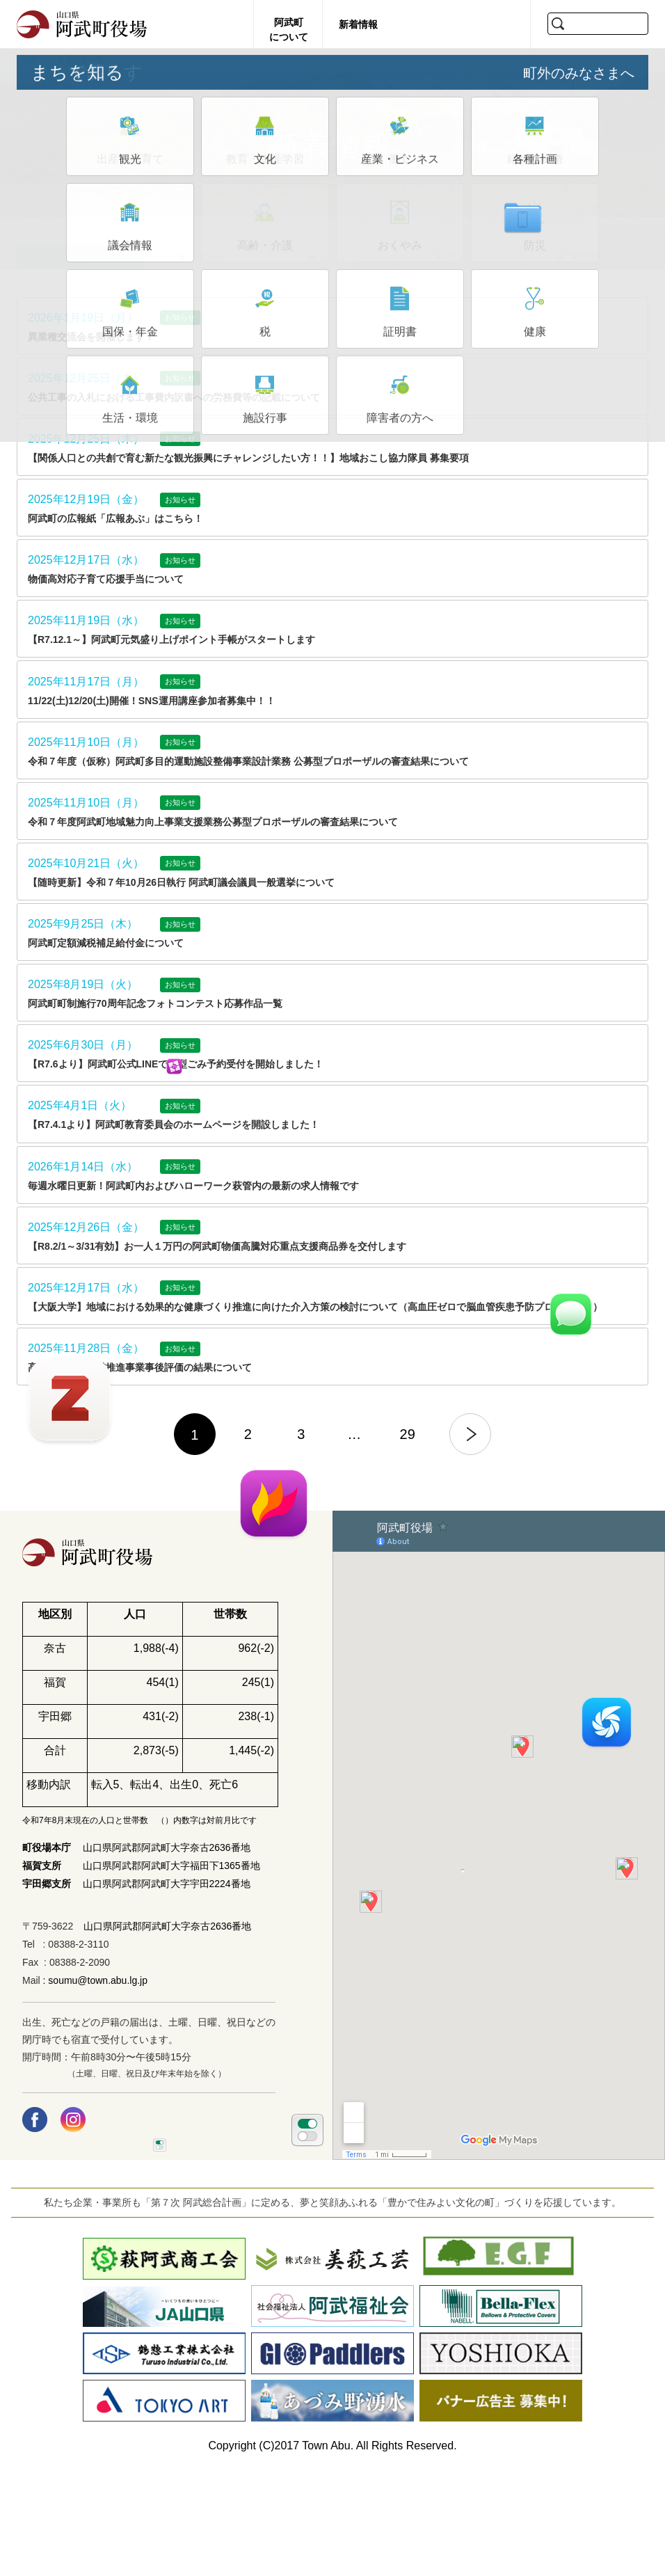 The image size is (665, 2576). I want to click on open wallstreet control app, so click(174, 1066).